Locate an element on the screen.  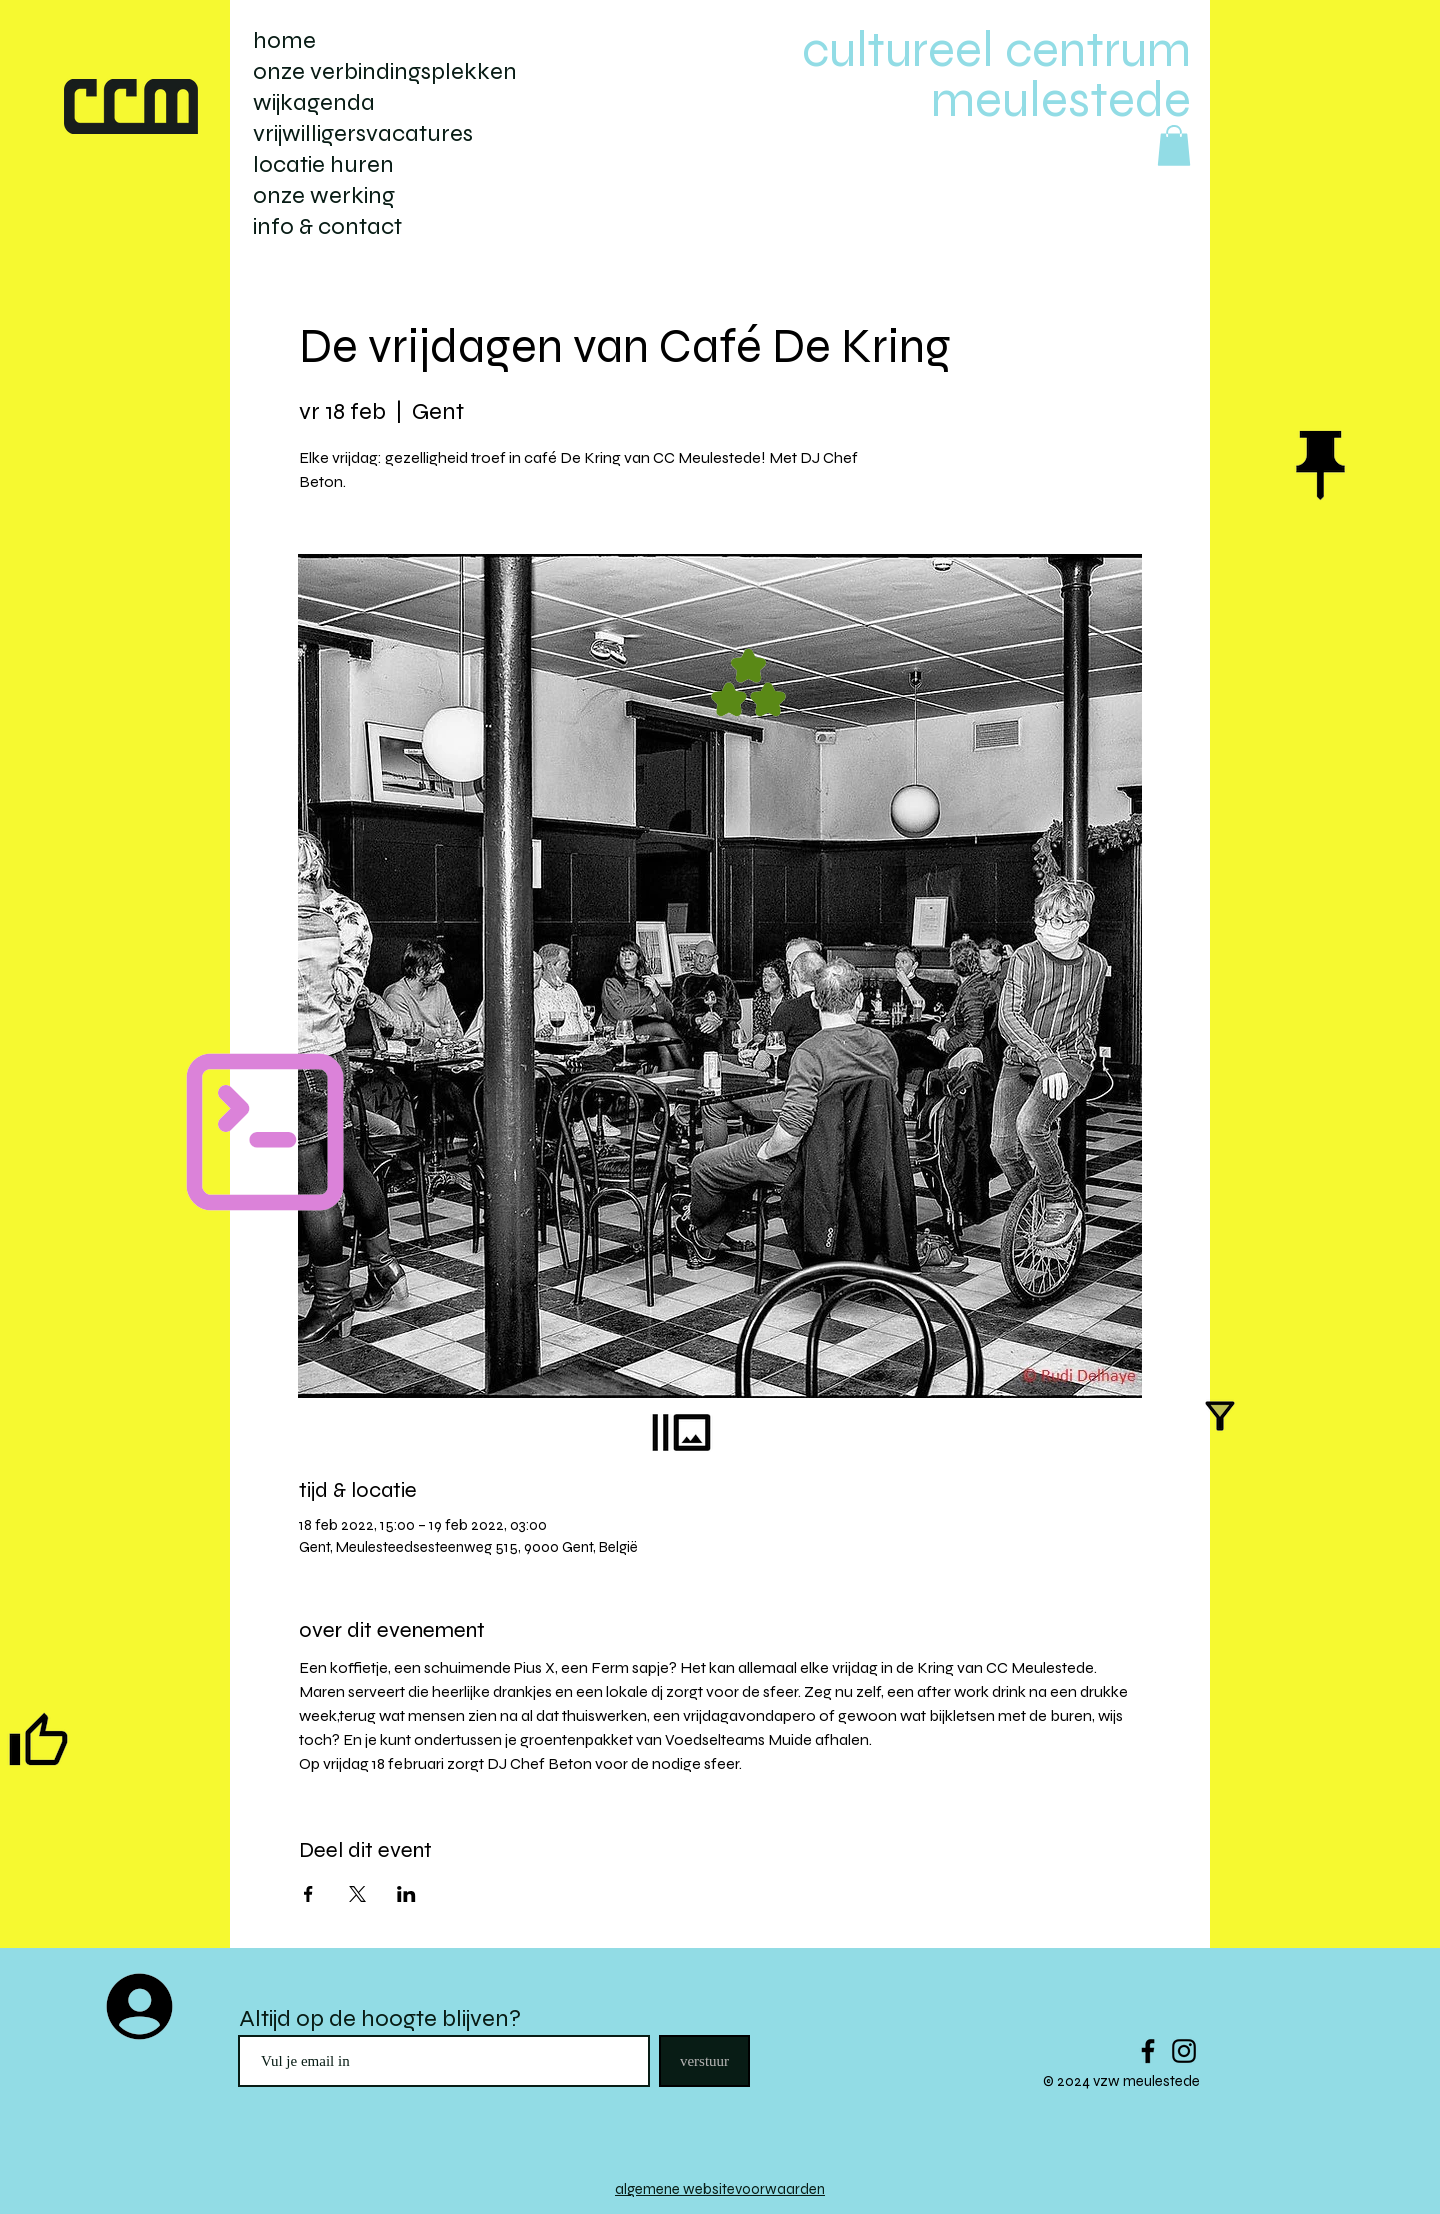
enable burst mode for rapid photo capture is located at coordinates (681, 1432).